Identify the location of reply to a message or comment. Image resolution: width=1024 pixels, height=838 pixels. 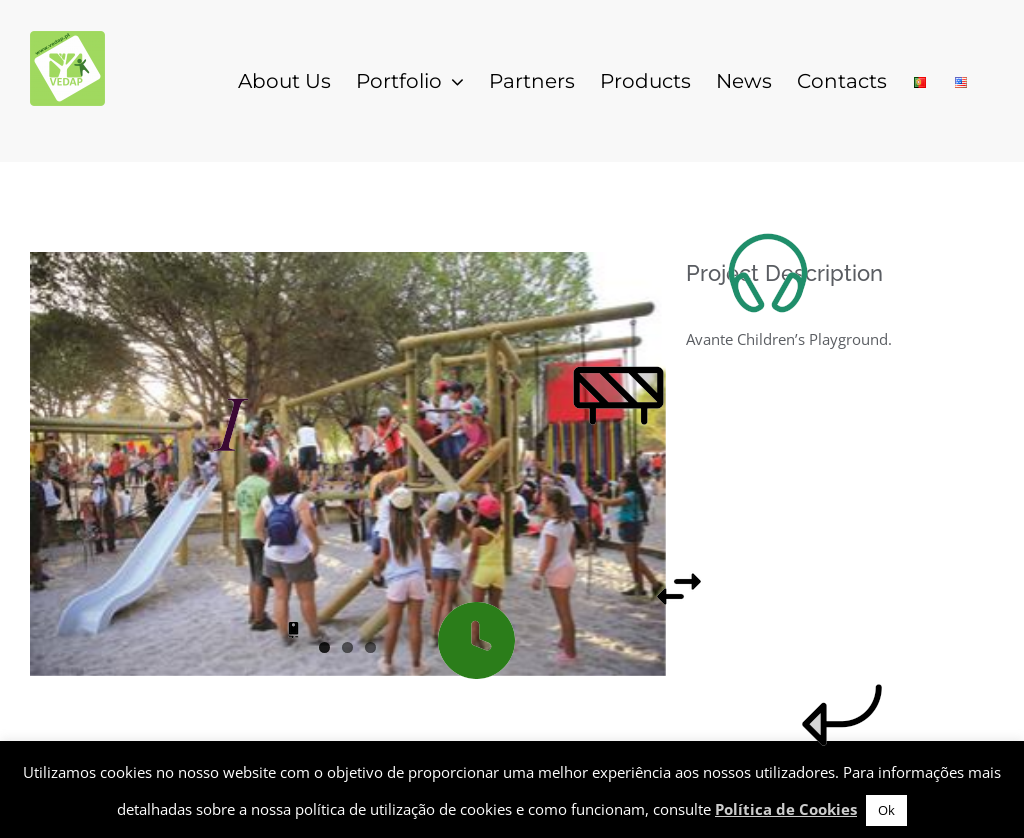
(842, 715).